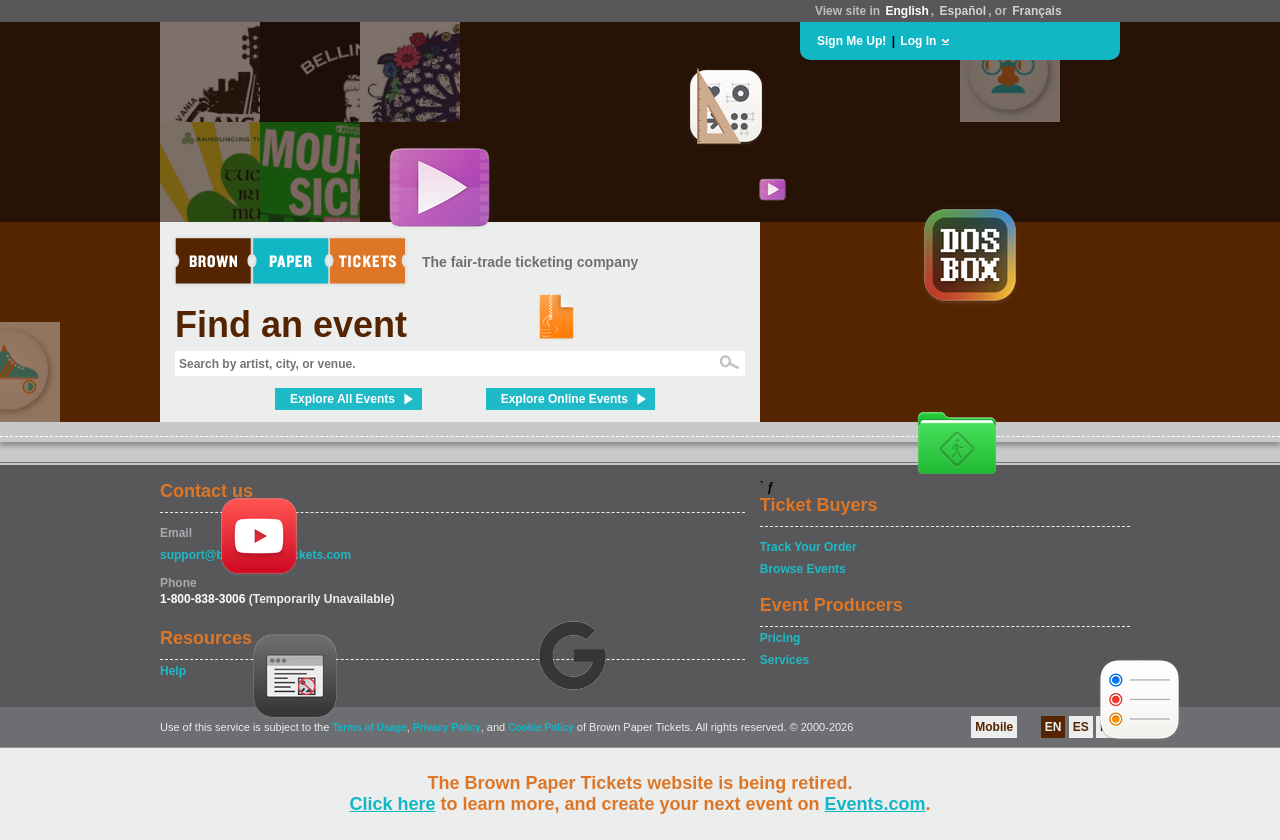  What do you see at coordinates (295, 676) in the screenshot?
I see `configure ad blocker settings` at bounding box center [295, 676].